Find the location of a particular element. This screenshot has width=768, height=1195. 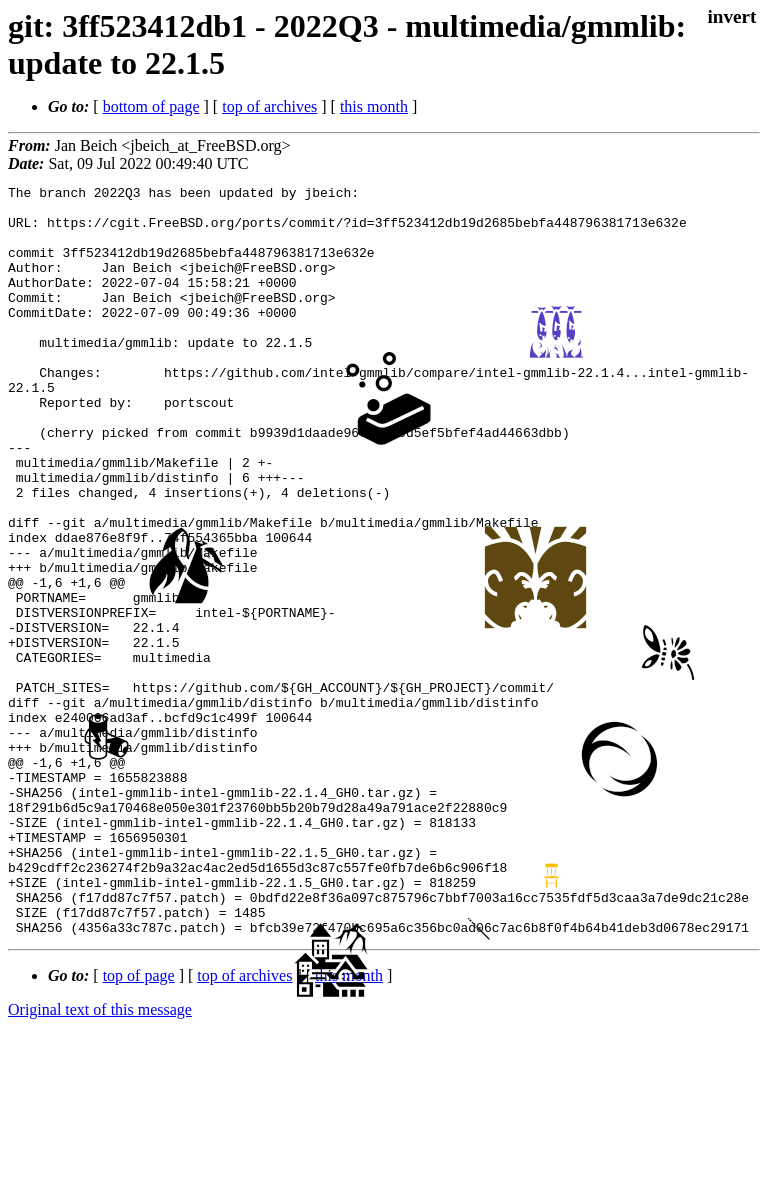

indicates cleaning or sanitization feature is located at coordinates (391, 400).